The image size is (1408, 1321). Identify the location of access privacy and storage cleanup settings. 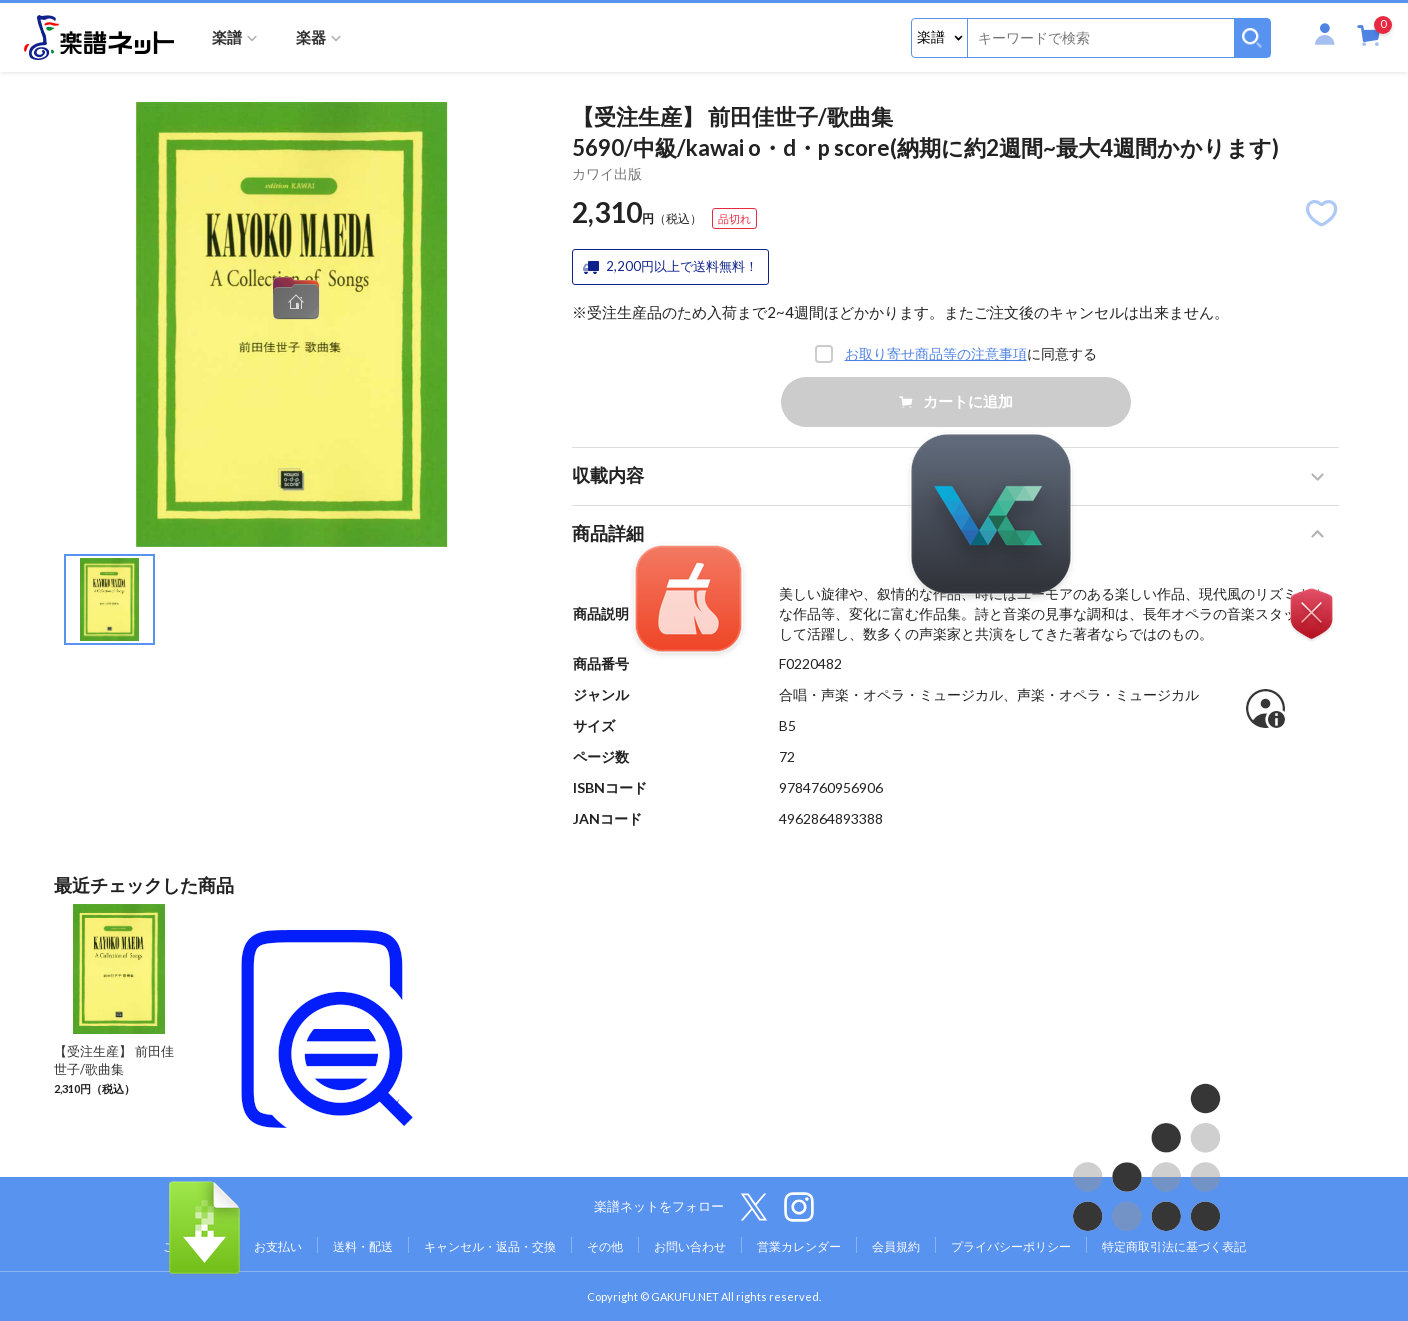
(688, 600).